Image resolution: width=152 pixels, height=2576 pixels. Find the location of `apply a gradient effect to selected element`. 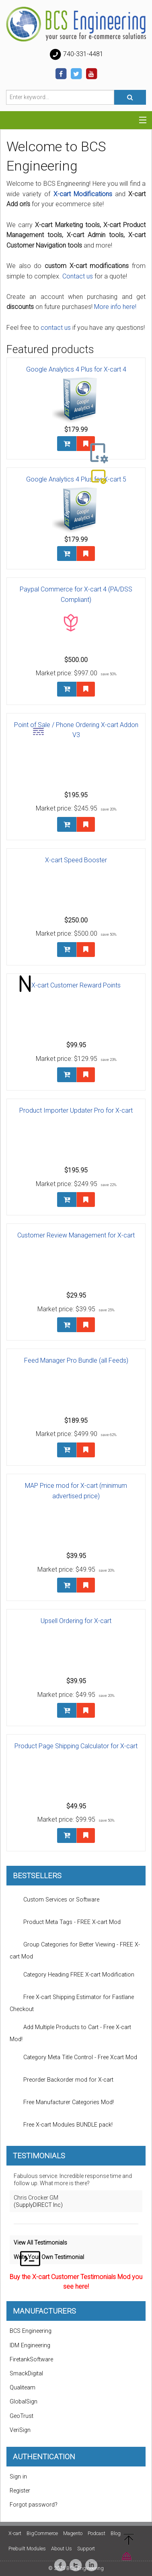

apply a gradient effect to selected element is located at coordinates (38, 731).